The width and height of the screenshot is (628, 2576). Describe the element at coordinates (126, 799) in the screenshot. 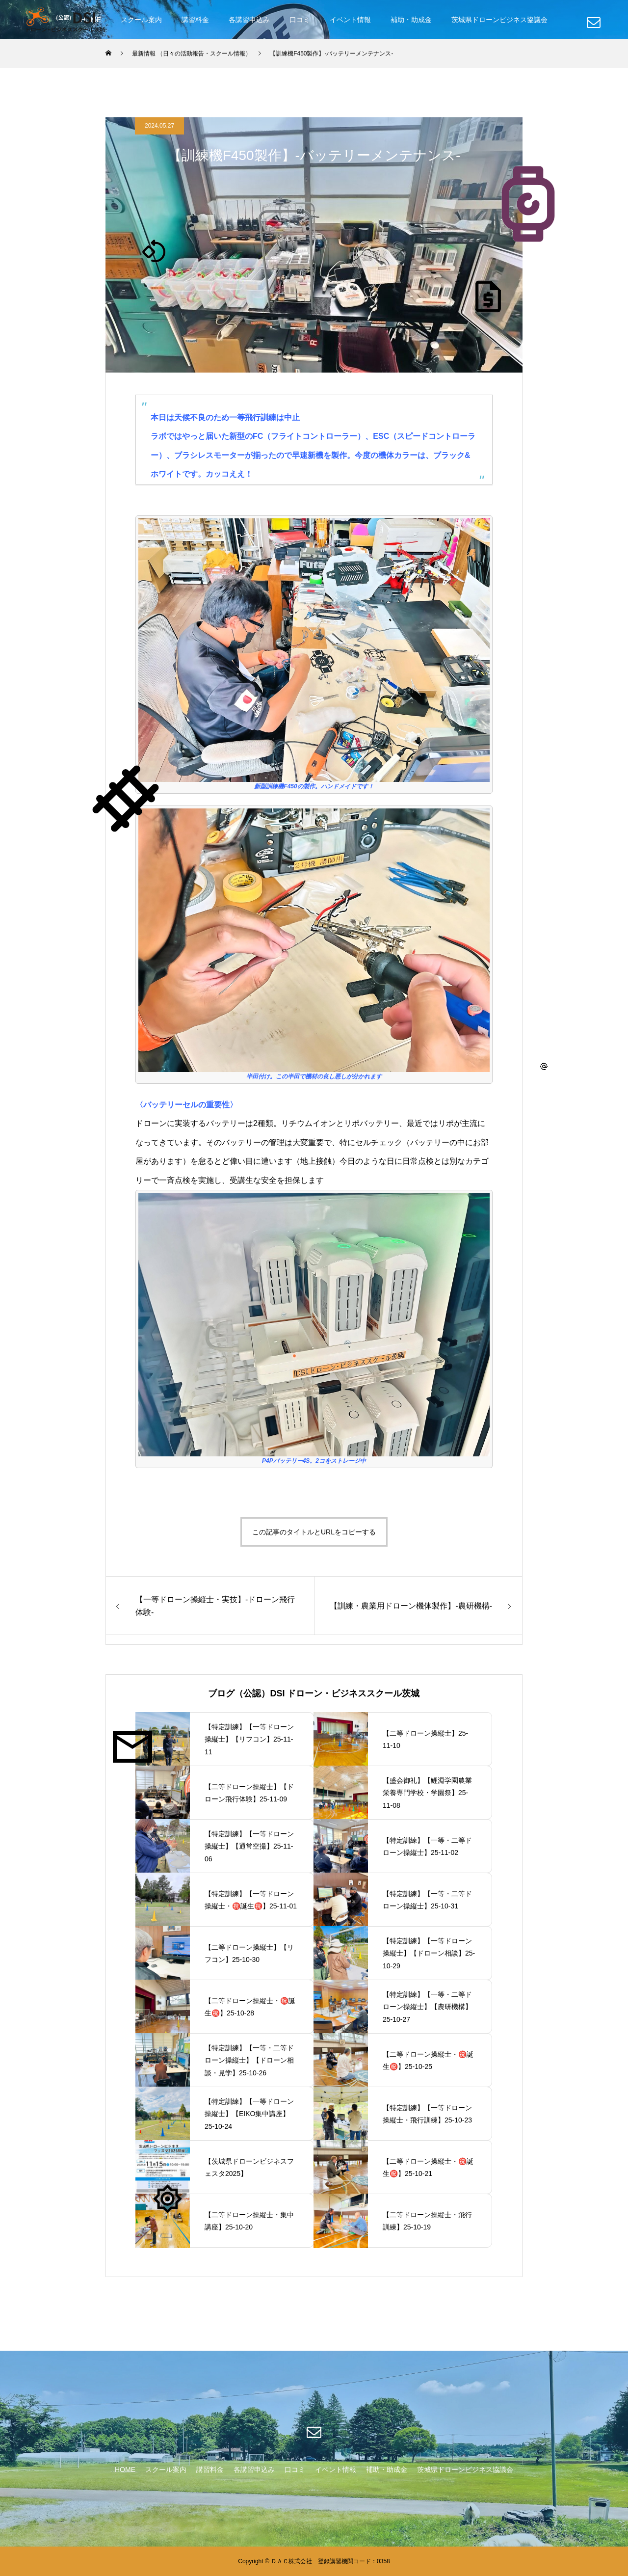

I see `view track or railway information` at that location.